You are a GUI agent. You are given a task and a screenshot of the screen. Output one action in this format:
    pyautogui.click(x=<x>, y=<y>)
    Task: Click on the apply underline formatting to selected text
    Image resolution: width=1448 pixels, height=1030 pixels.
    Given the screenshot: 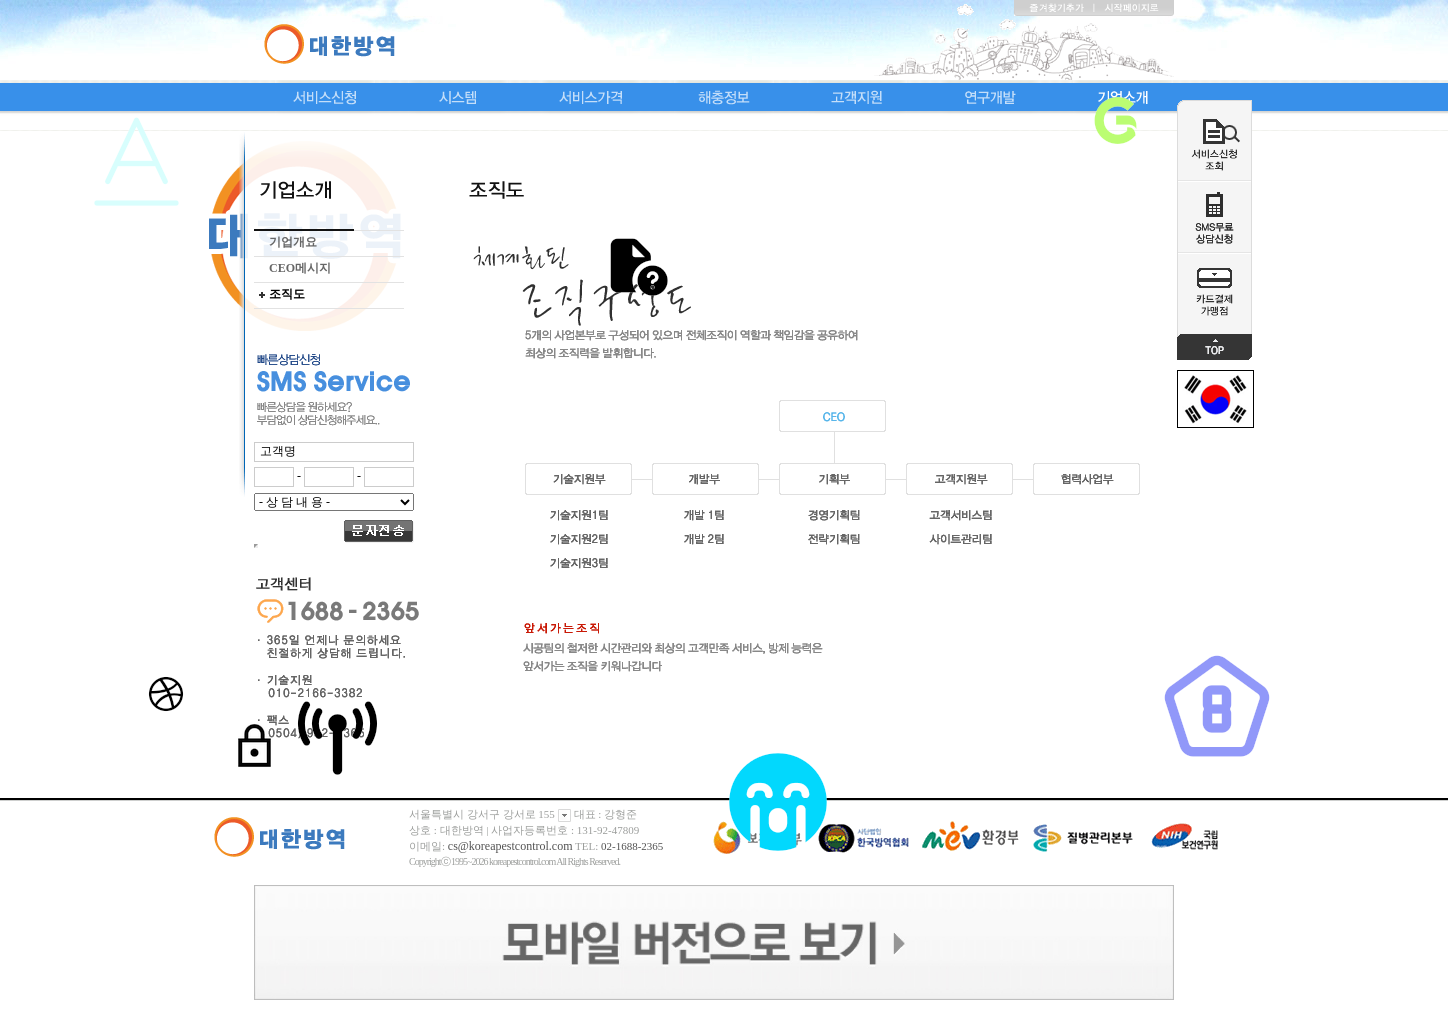 What is the action you would take?
    pyautogui.click(x=136, y=163)
    